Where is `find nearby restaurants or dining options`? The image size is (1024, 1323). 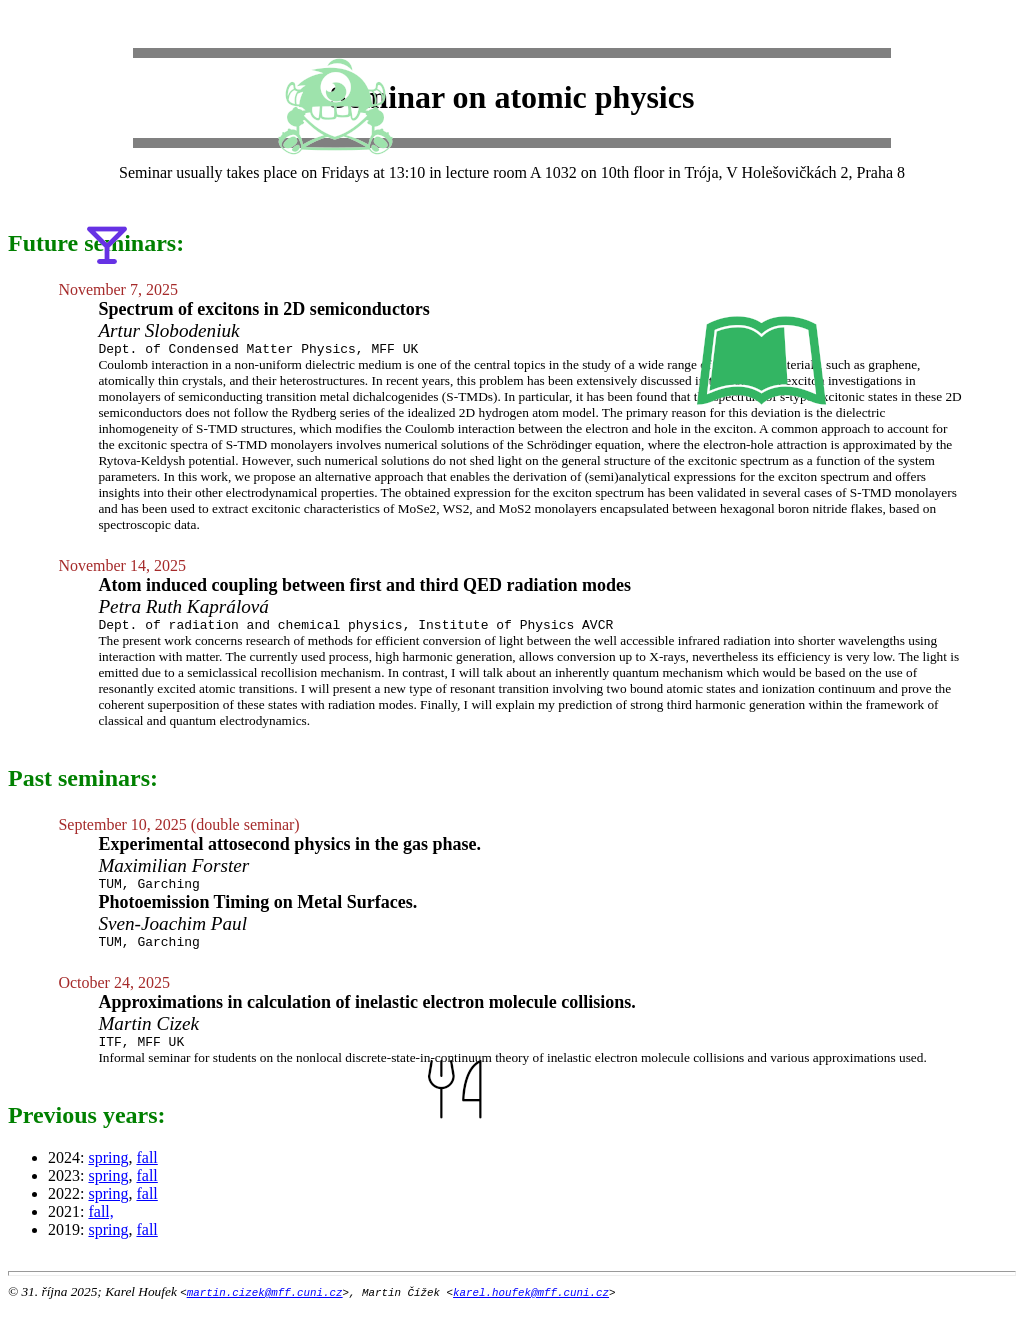
find nearby restaurants or dining options is located at coordinates (456, 1088).